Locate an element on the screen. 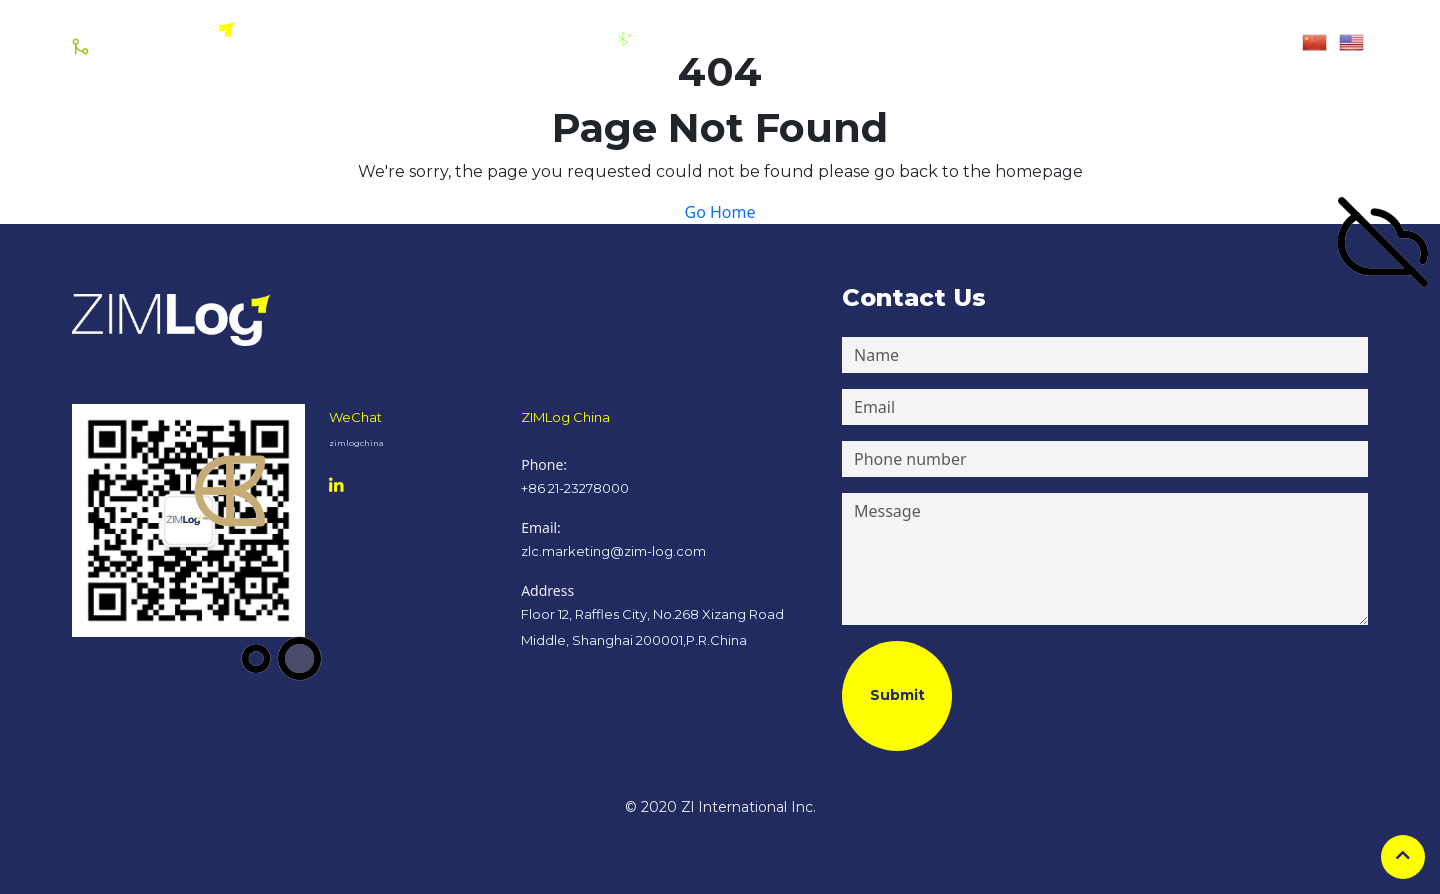 The image size is (1440, 894). toggle HDR strong mode for photos is located at coordinates (281, 658).